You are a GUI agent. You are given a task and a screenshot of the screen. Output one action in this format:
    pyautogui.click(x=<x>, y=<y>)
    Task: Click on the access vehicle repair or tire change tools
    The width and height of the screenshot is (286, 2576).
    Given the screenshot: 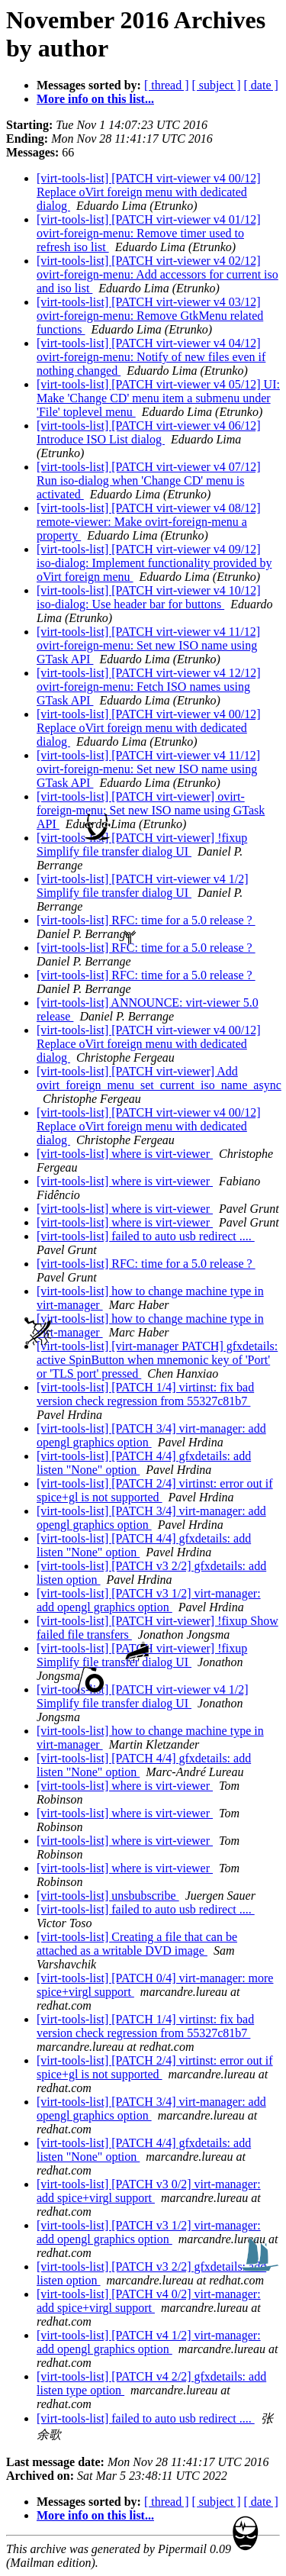 What is the action you would take?
    pyautogui.click(x=90, y=1679)
    